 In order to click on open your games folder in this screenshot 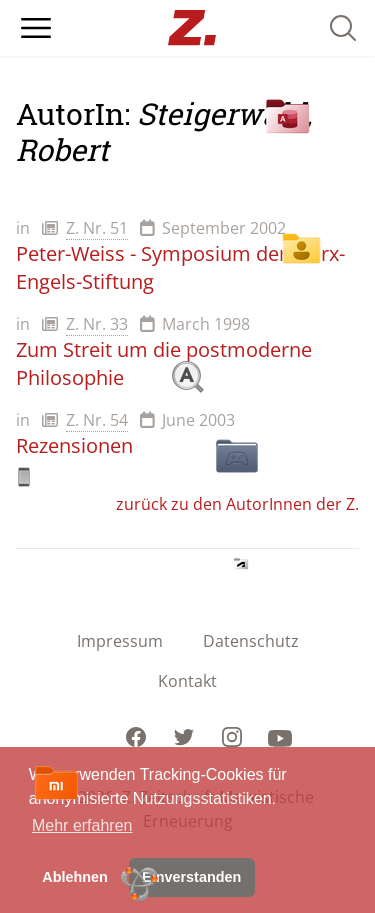, I will do `click(237, 456)`.